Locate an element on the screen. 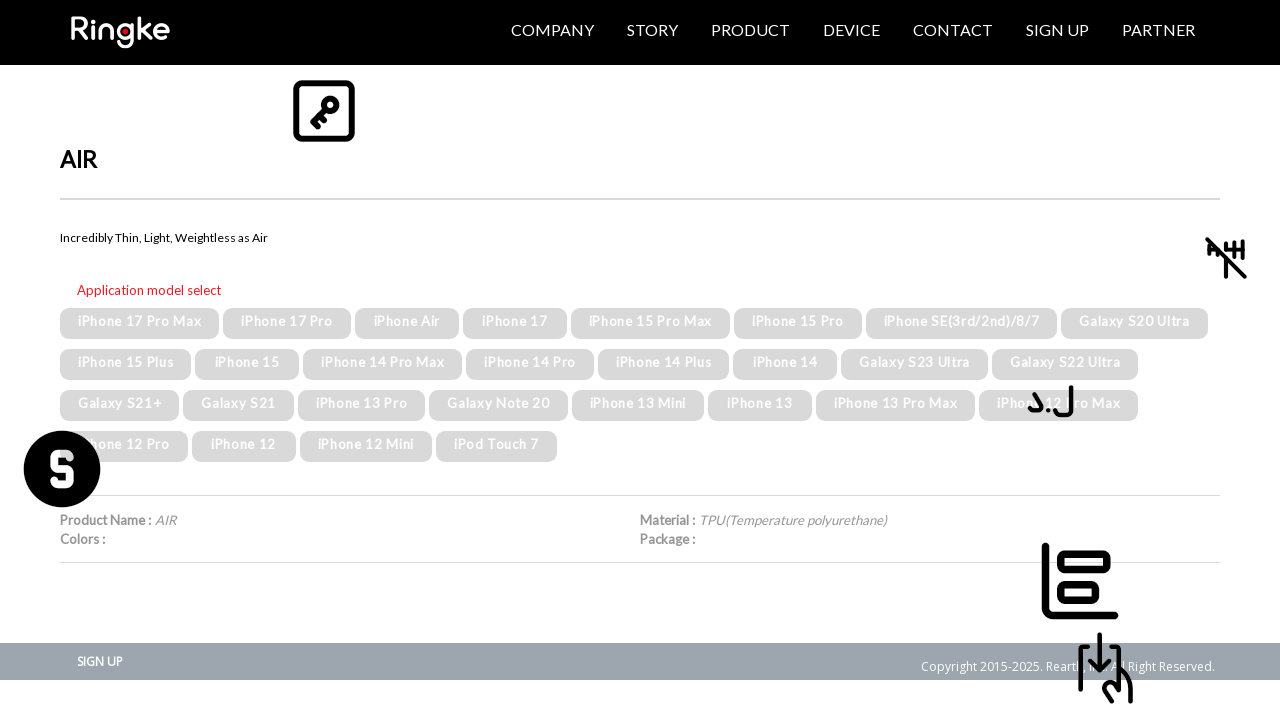 The height and width of the screenshot is (720, 1280). indicates no signal or connection unavailable is located at coordinates (1226, 258).